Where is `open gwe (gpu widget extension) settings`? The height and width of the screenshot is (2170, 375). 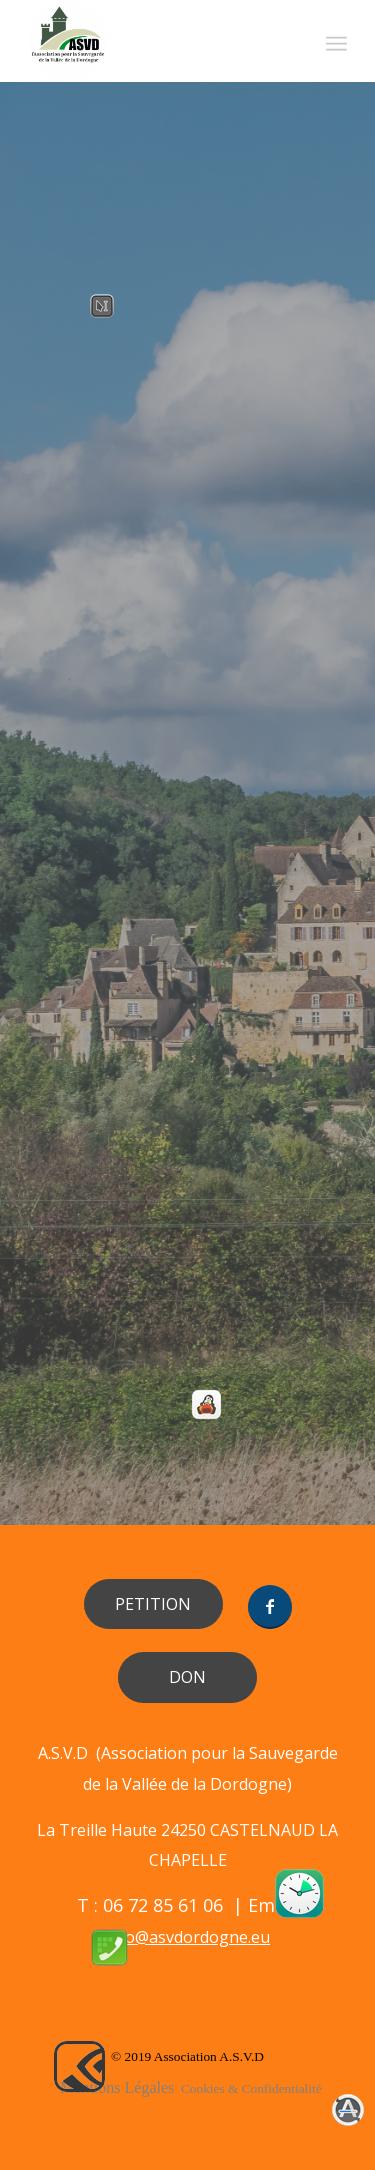 open gwe (gpu widget extension) settings is located at coordinates (79, 2066).